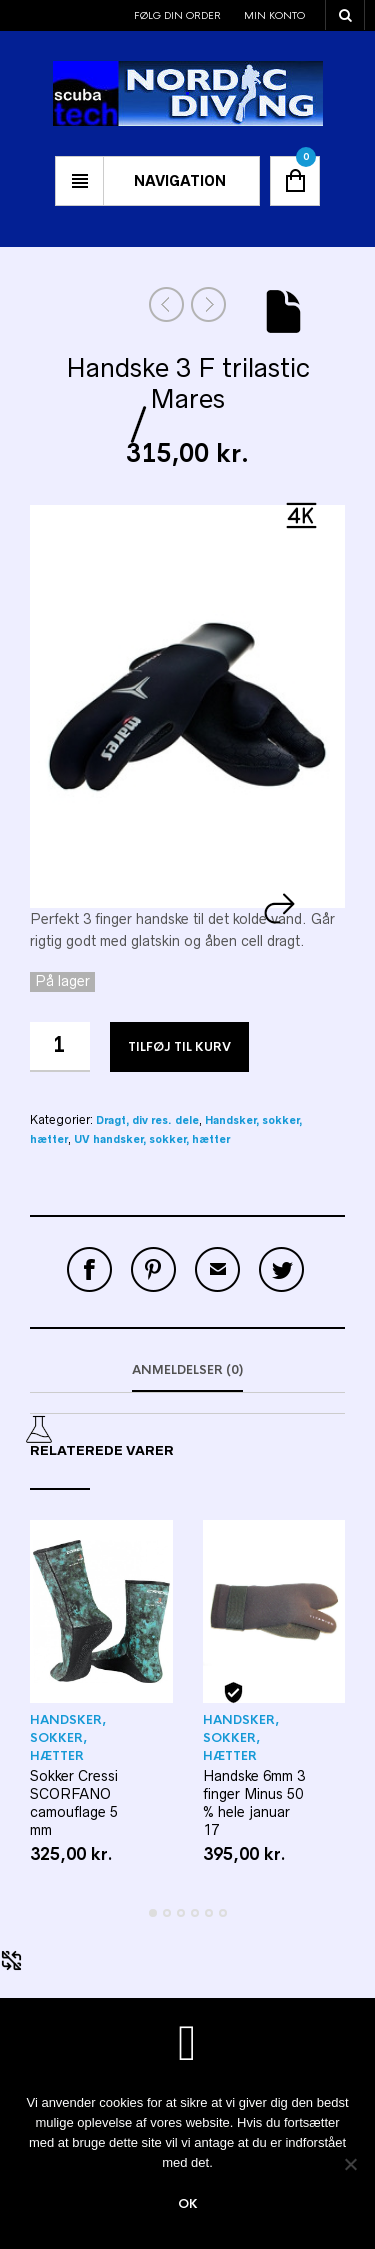 This screenshot has height=2249, width=375. I want to click on indicates 4K video resolution quality, so click(301, 515).